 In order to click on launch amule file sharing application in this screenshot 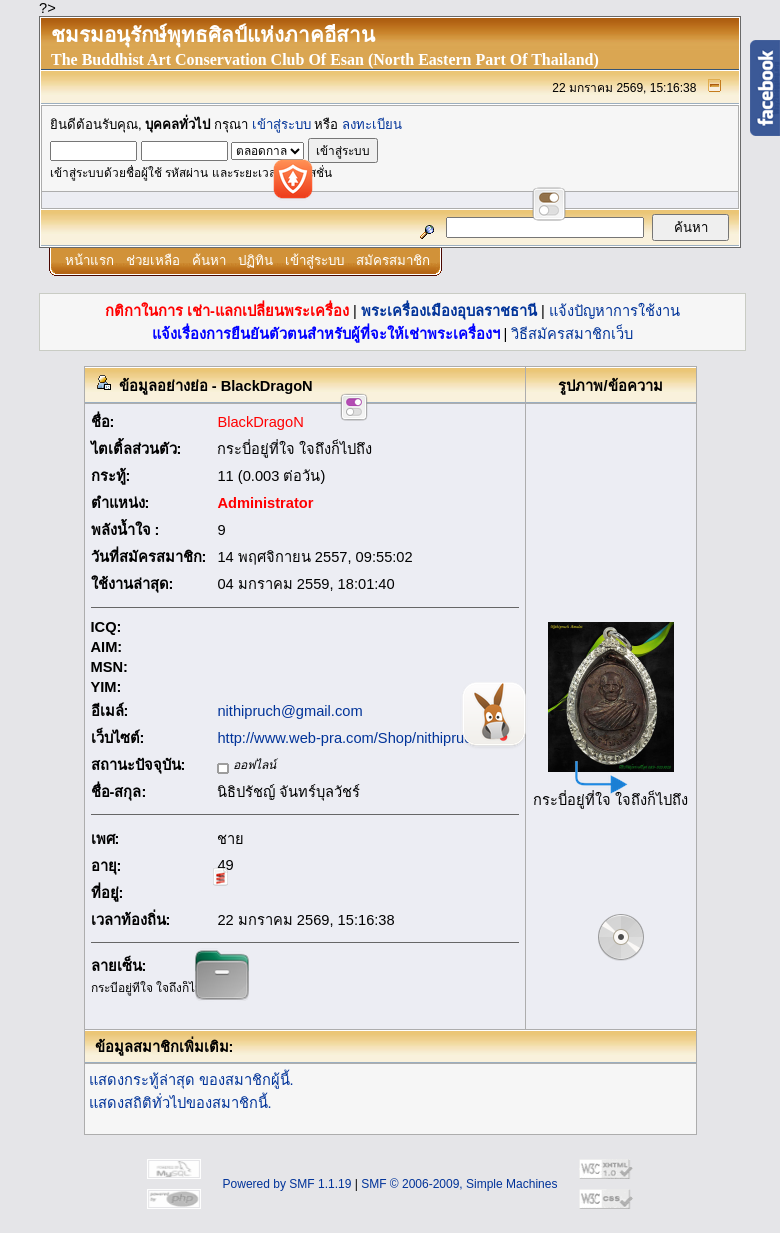, I will do `click(494, 714)`.